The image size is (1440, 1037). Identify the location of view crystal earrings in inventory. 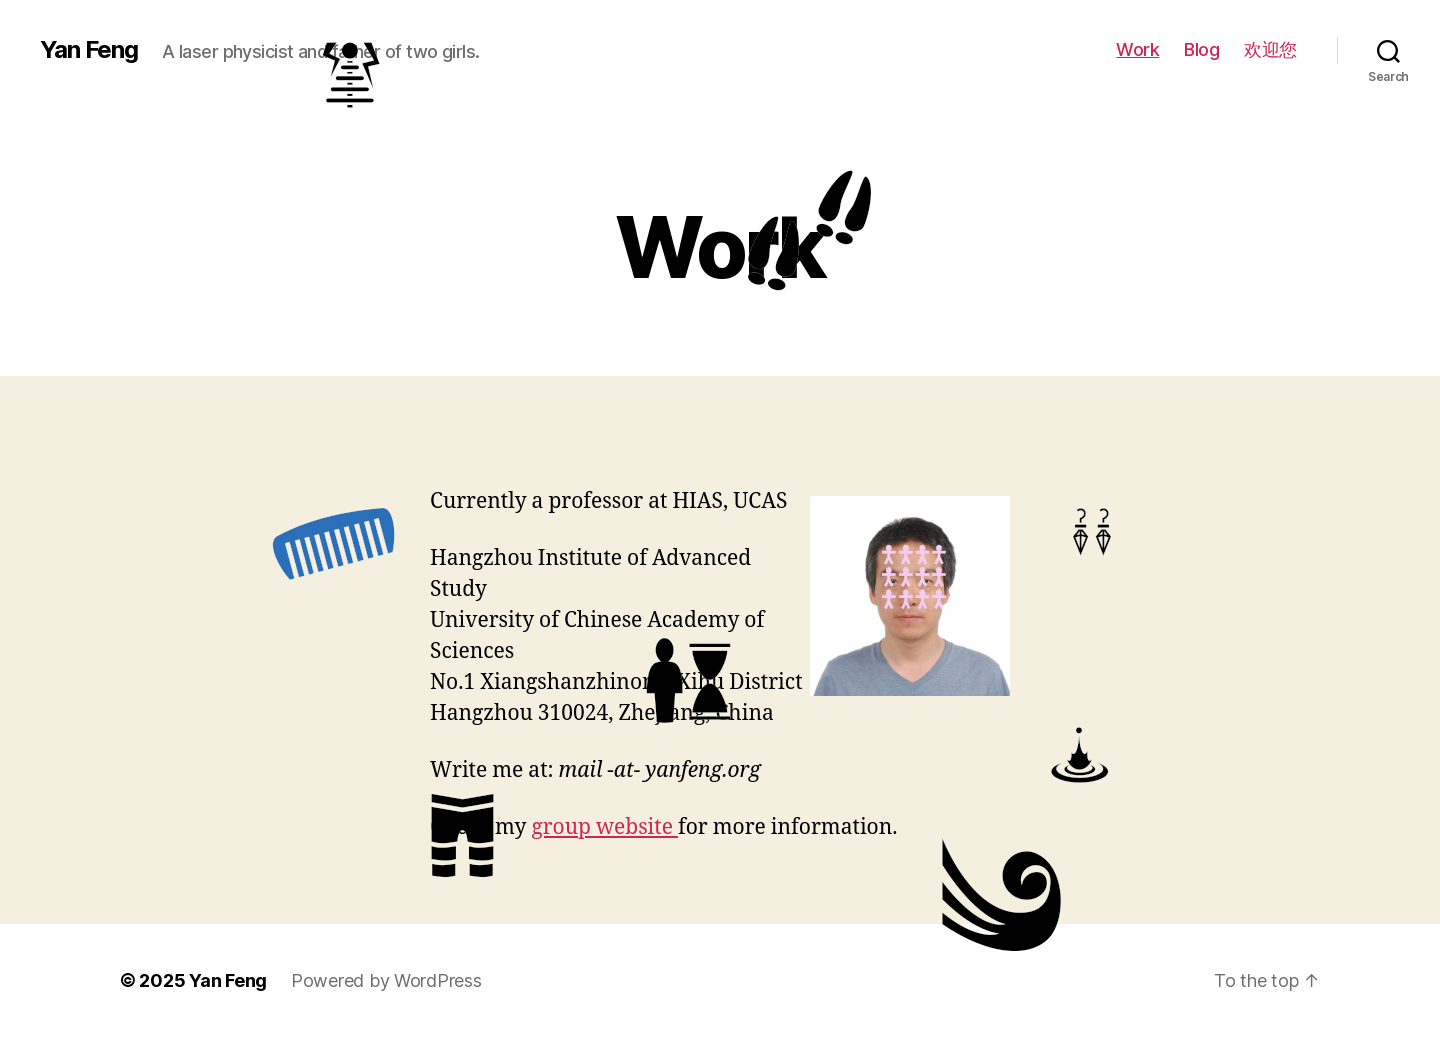
(1092, 531).